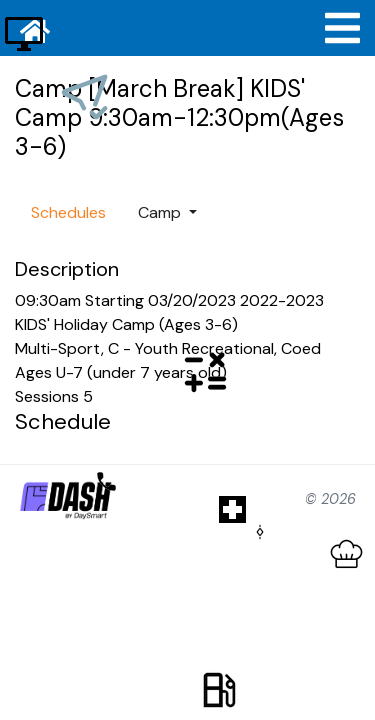  Describe the element at coordinates (106, 481) in the screenshot. I see `make a phone call` at that location.